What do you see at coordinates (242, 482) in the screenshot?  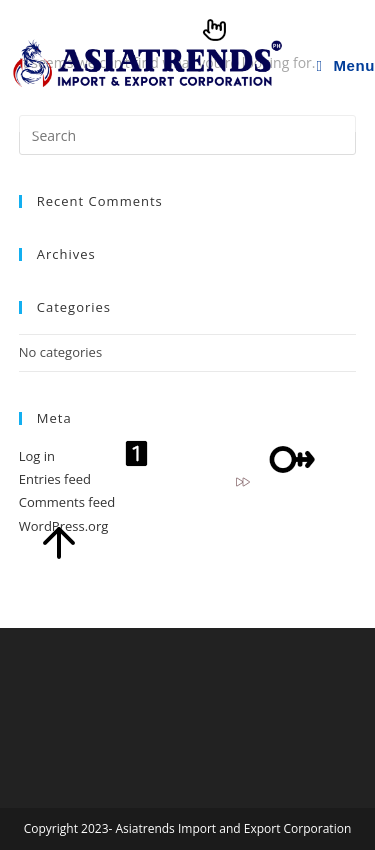 I see `fast-forward through media content` at bounding box center [242, 482].